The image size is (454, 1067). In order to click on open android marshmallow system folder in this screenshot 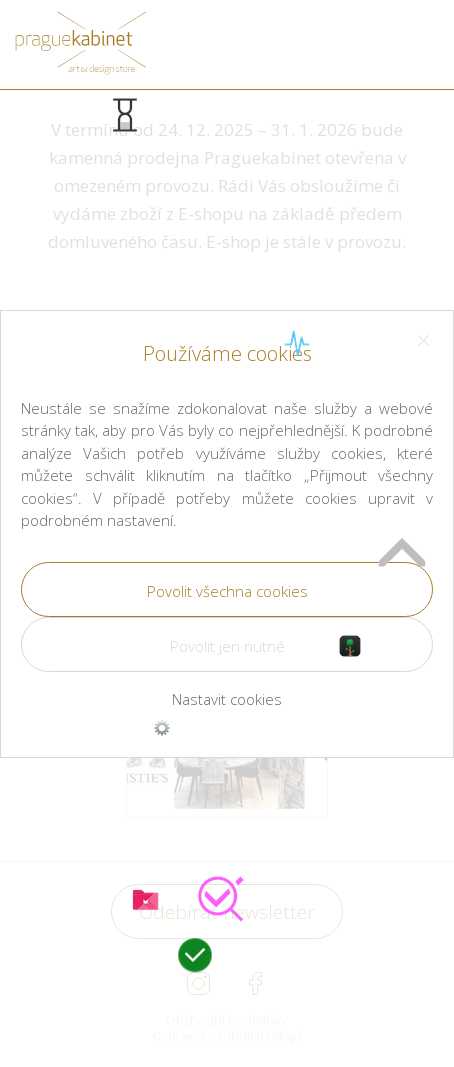, I will do `click(145, 900)`.